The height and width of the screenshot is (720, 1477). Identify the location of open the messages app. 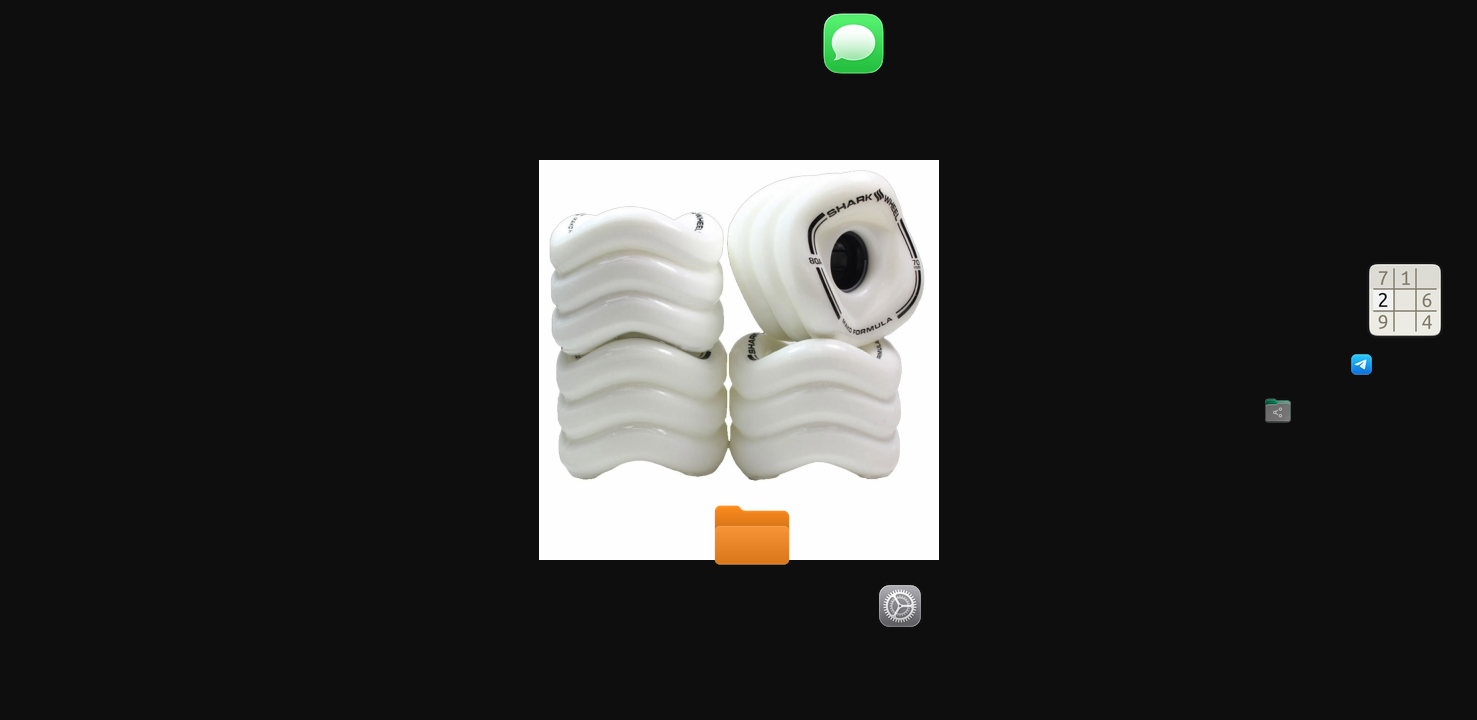
(853, 43).